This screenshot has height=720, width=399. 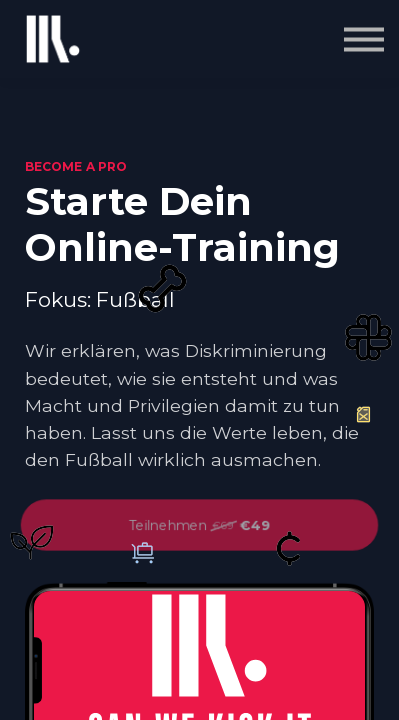 What do you see at coordinates (368, 337) in the screenshot?
I see `open slack messaging app` at bounding box center [368, 337].